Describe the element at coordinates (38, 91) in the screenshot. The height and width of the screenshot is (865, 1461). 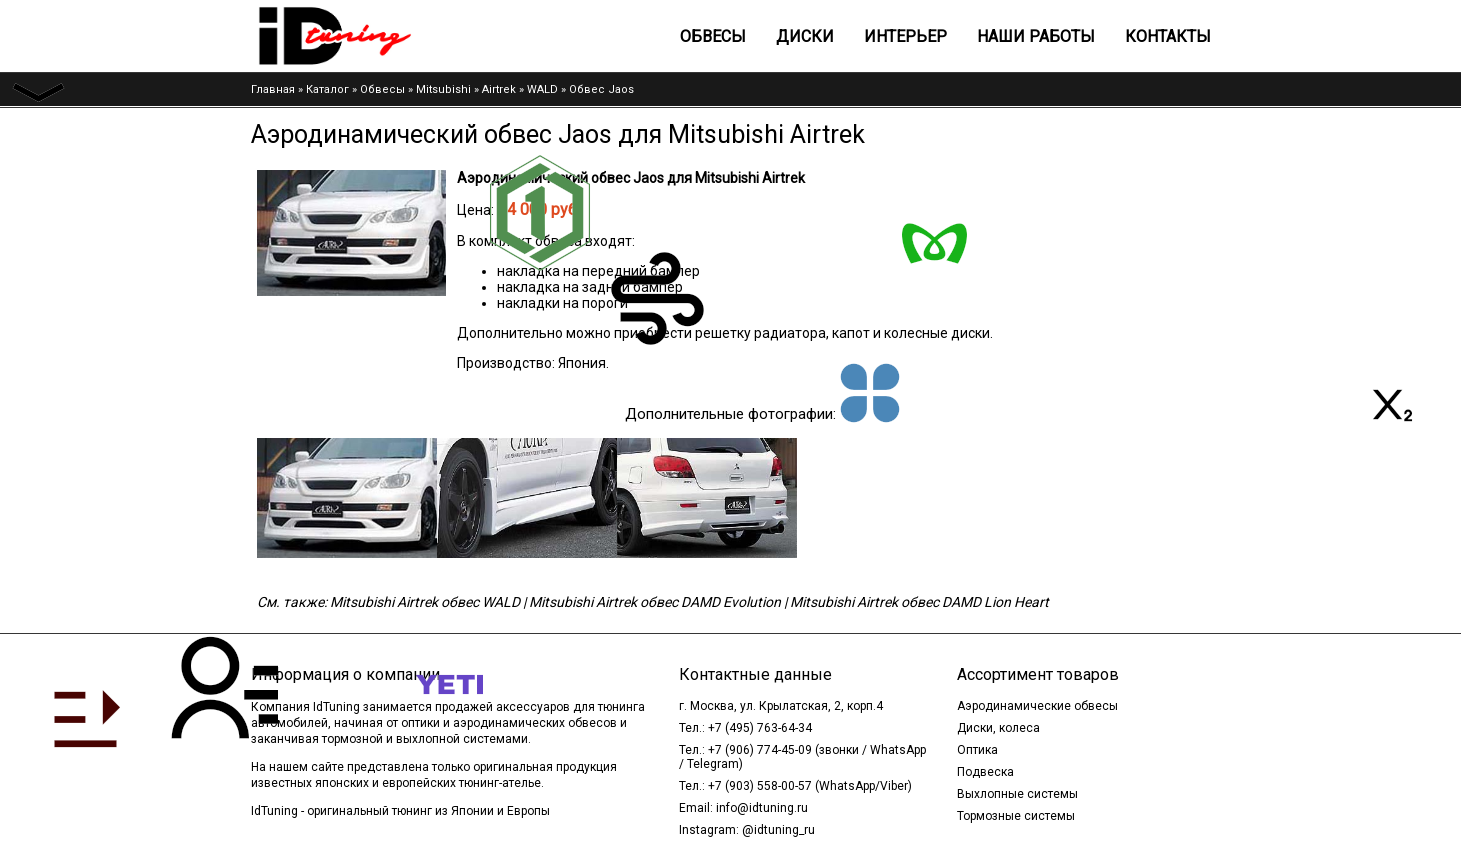
I see `expand content or reveal more options` at that location.